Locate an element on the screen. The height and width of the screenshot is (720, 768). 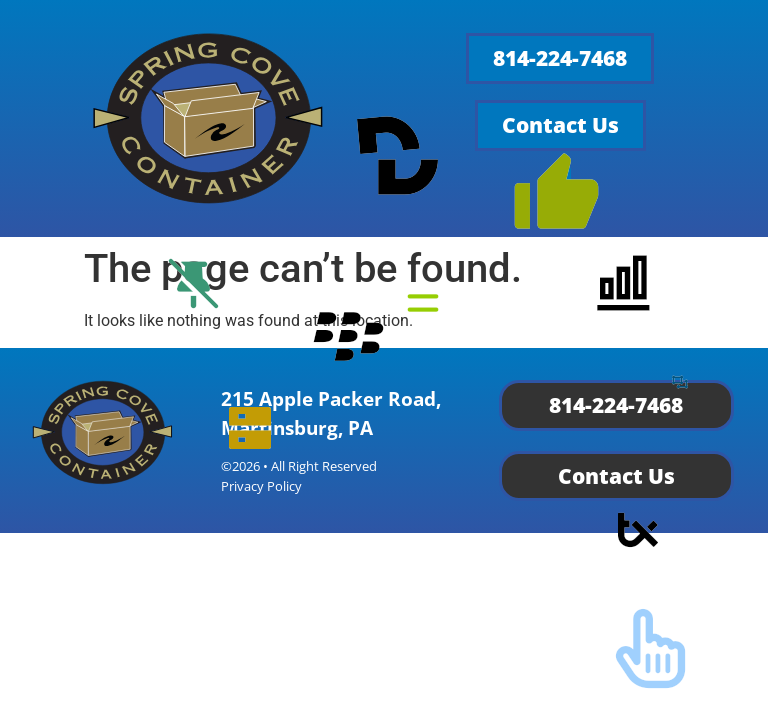
tap or click to select is located at coordinates (650, 648).